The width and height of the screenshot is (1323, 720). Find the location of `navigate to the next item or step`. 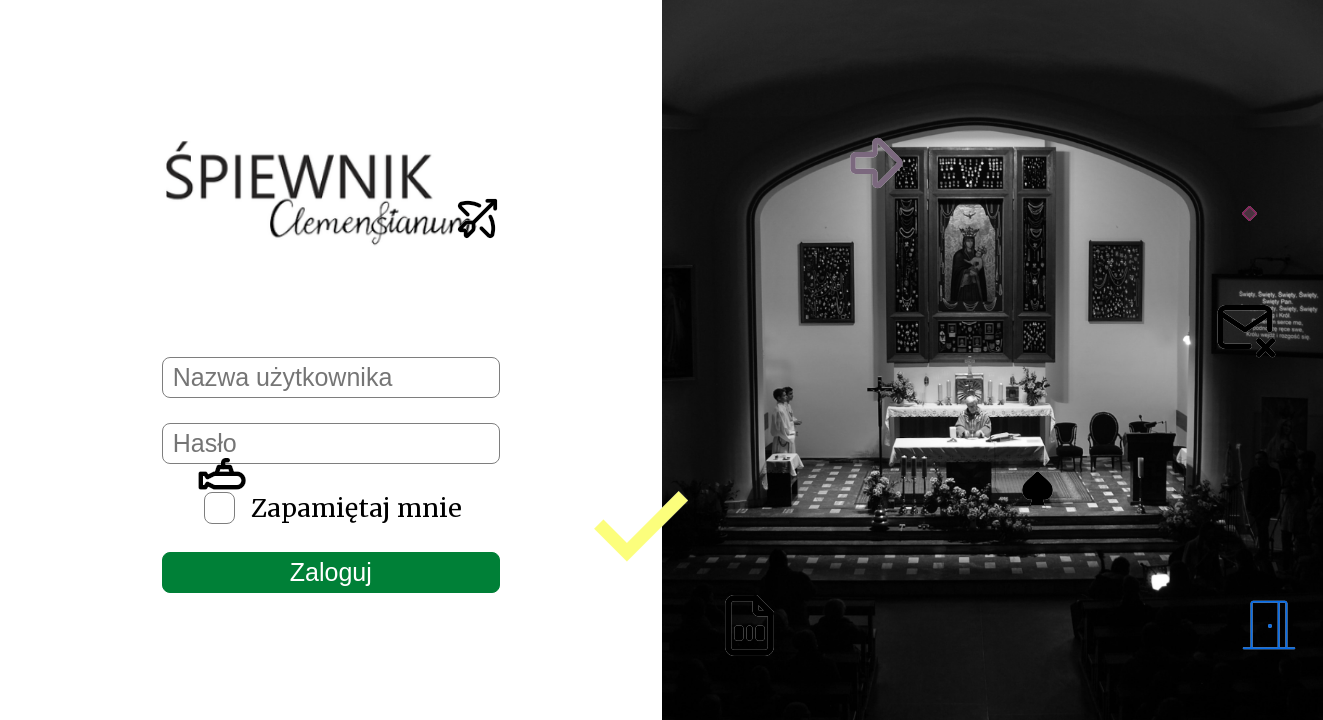

navigate to the next item or step is located at coordinates (875, 163).